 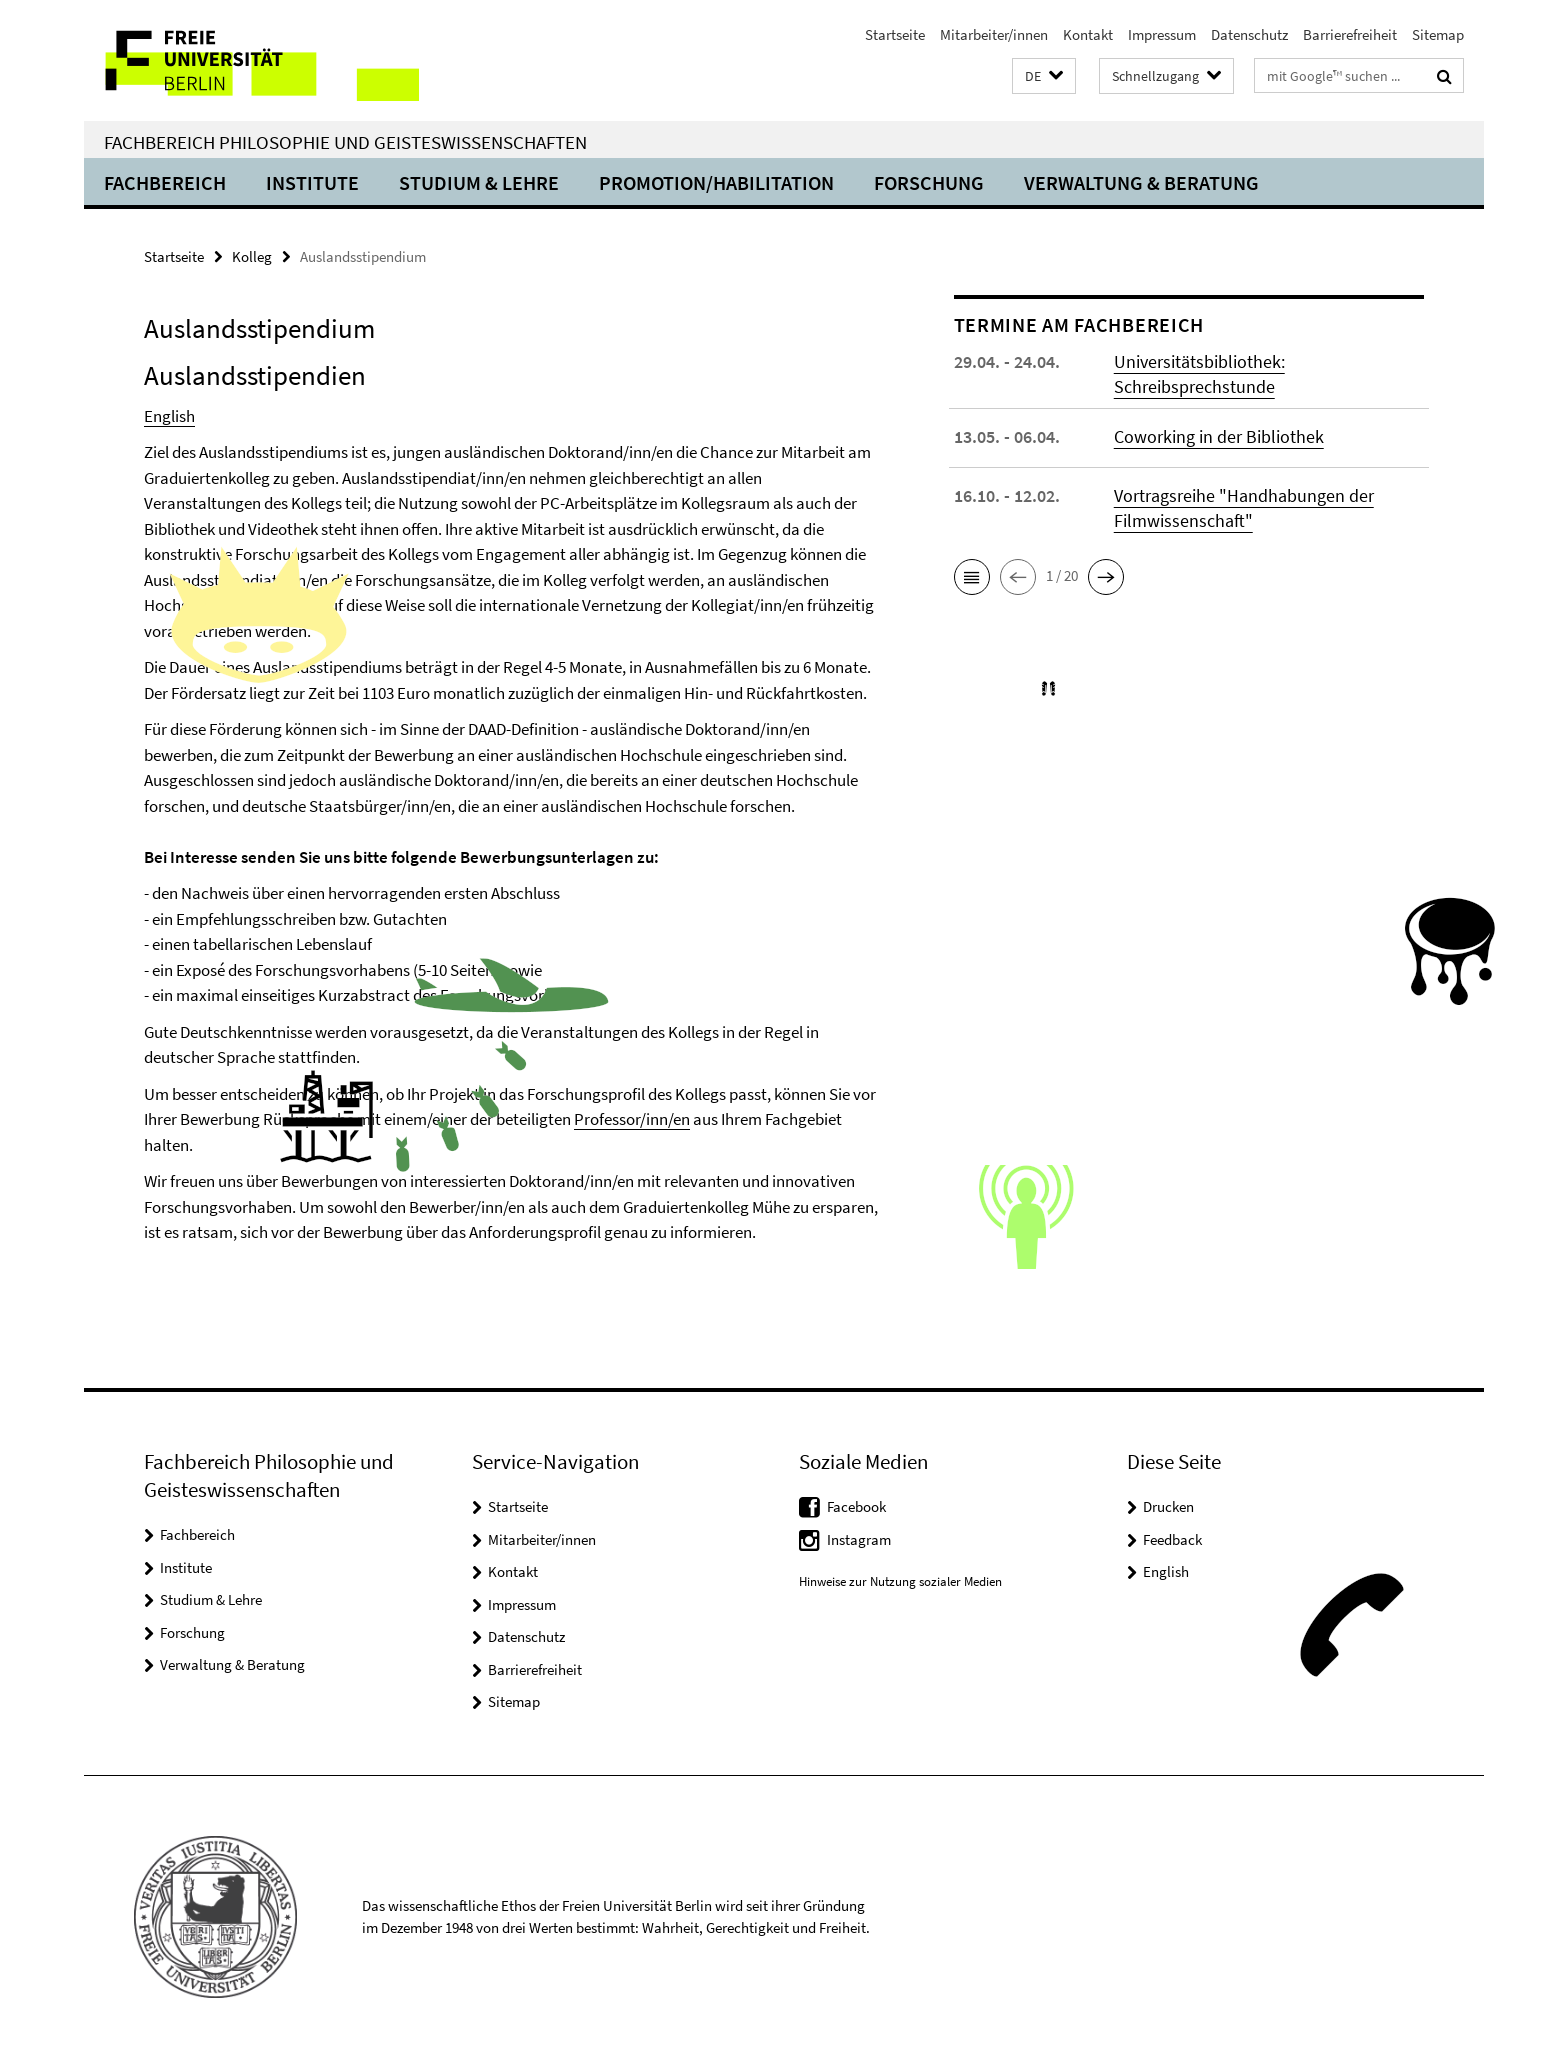 I want to click on activate defense or shield ability, so click(x=259, y=618).